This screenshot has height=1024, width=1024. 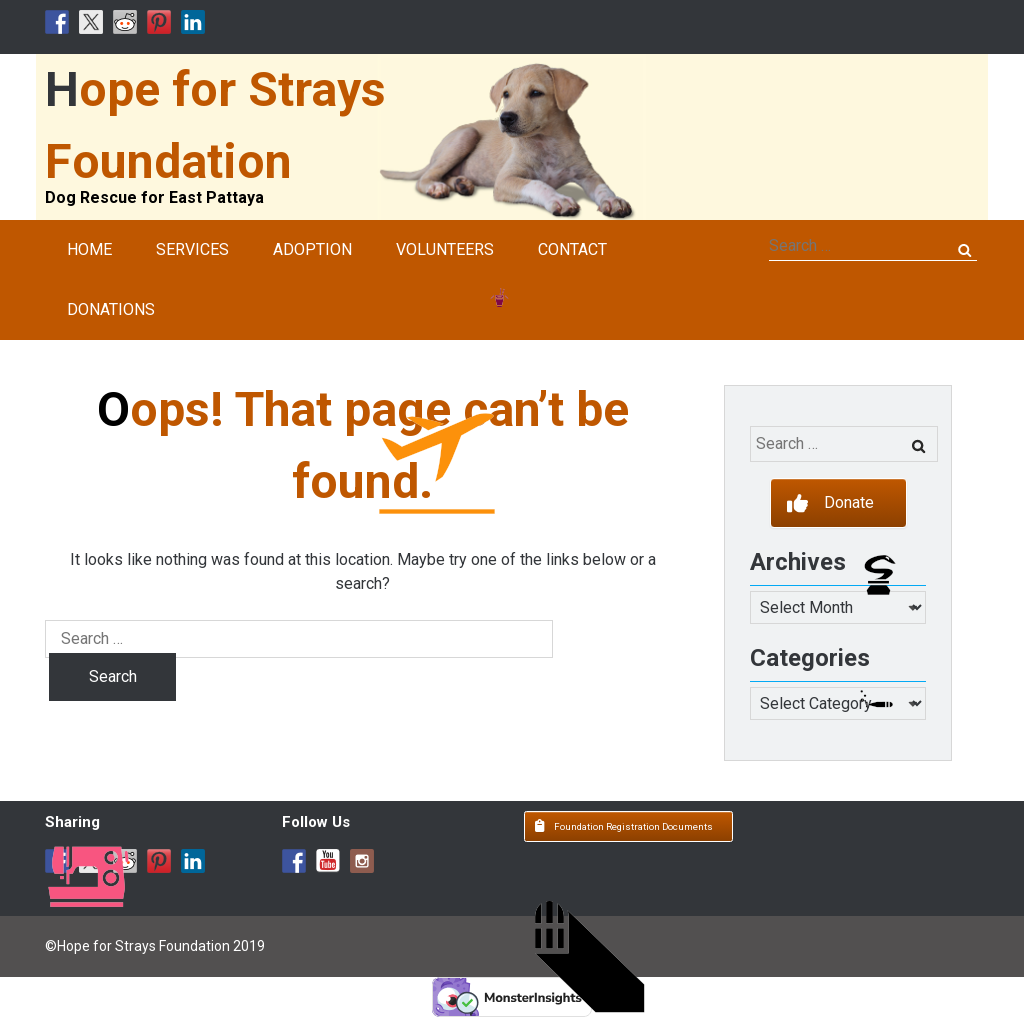 What do you see at coordinates (437, 462) in the screenshot?
I see `view departing flights` at bounding box center [437, 462].